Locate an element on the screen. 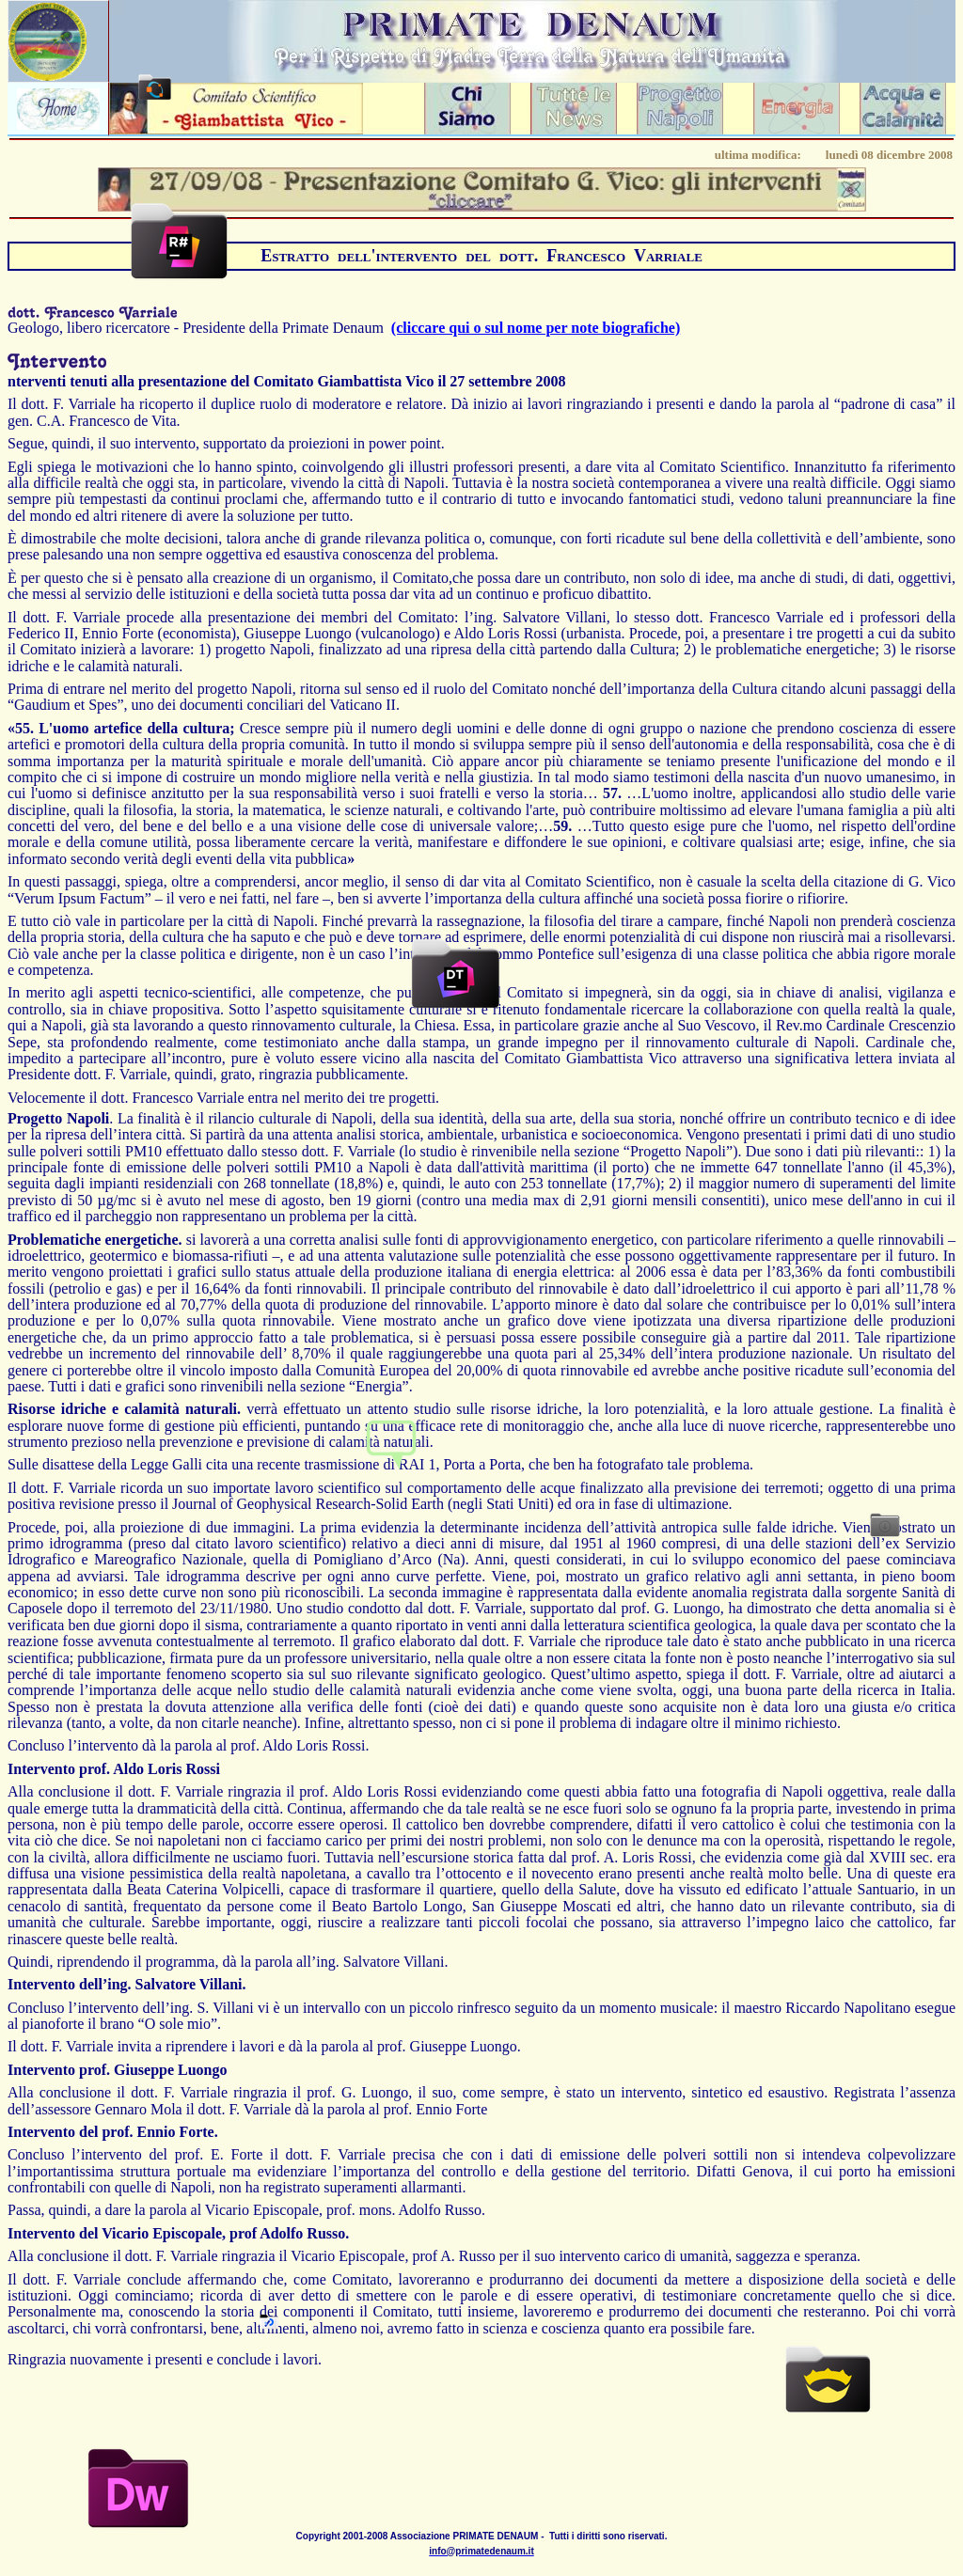  folder containing files currently being processed is located at coordinates (269, 2322).